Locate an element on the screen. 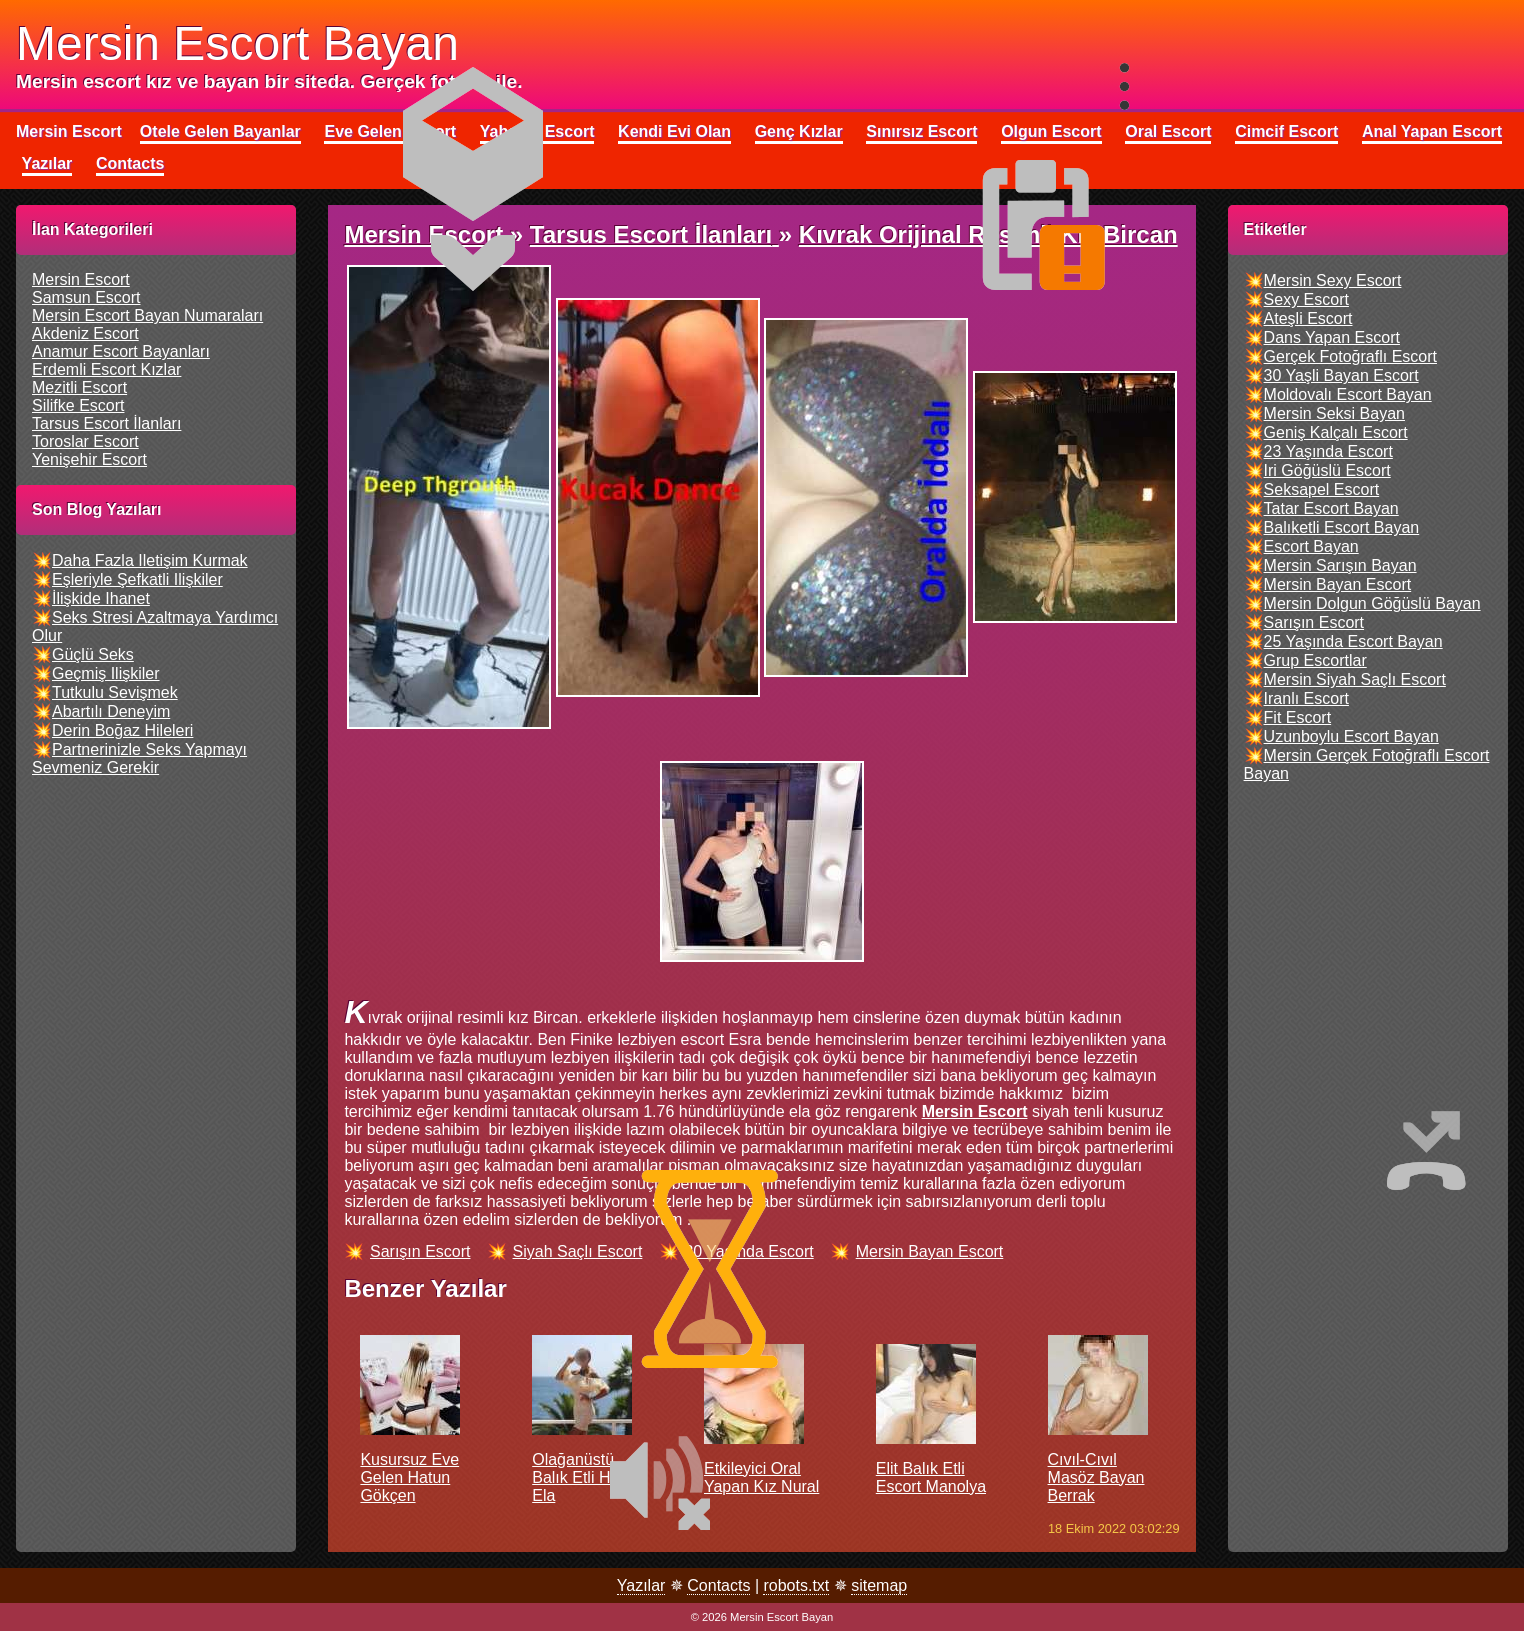  indicates a task or item is due or requires attention is located at coordinates (1040, 225).